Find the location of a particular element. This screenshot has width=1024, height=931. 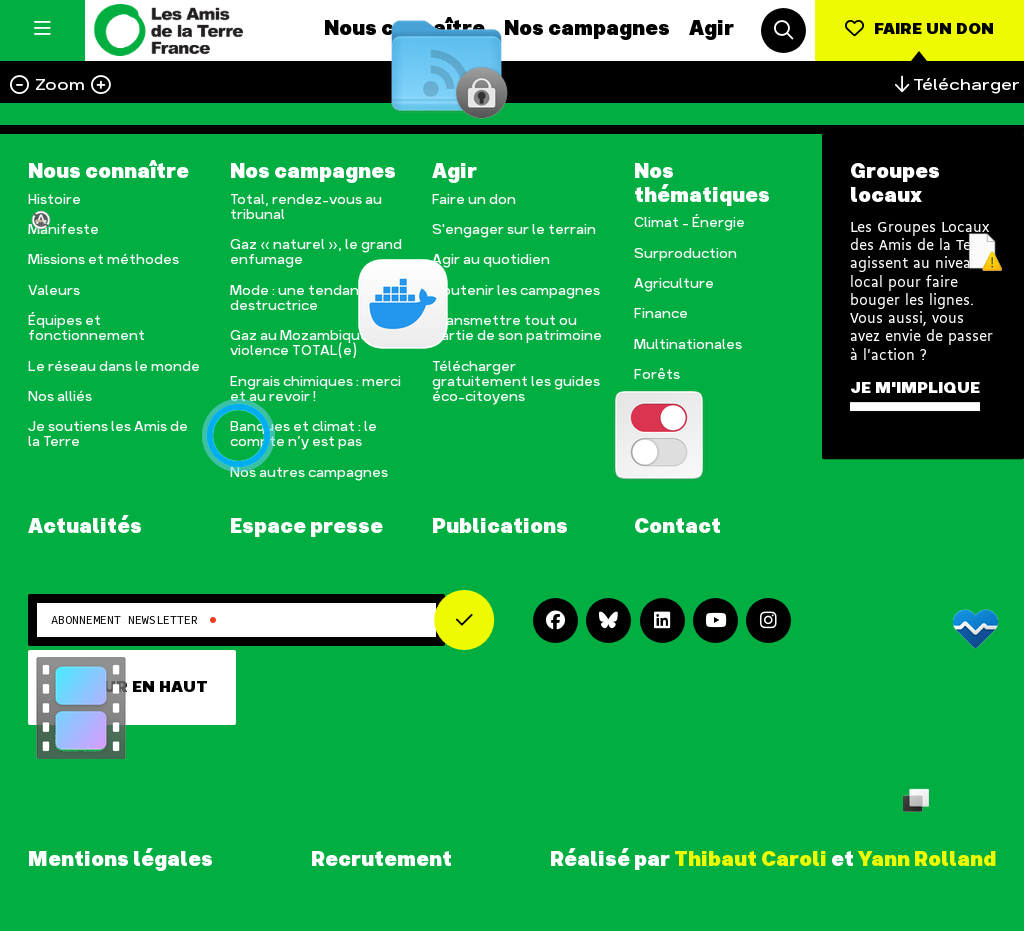

check for available software updates is located at coordinates (41, 220).